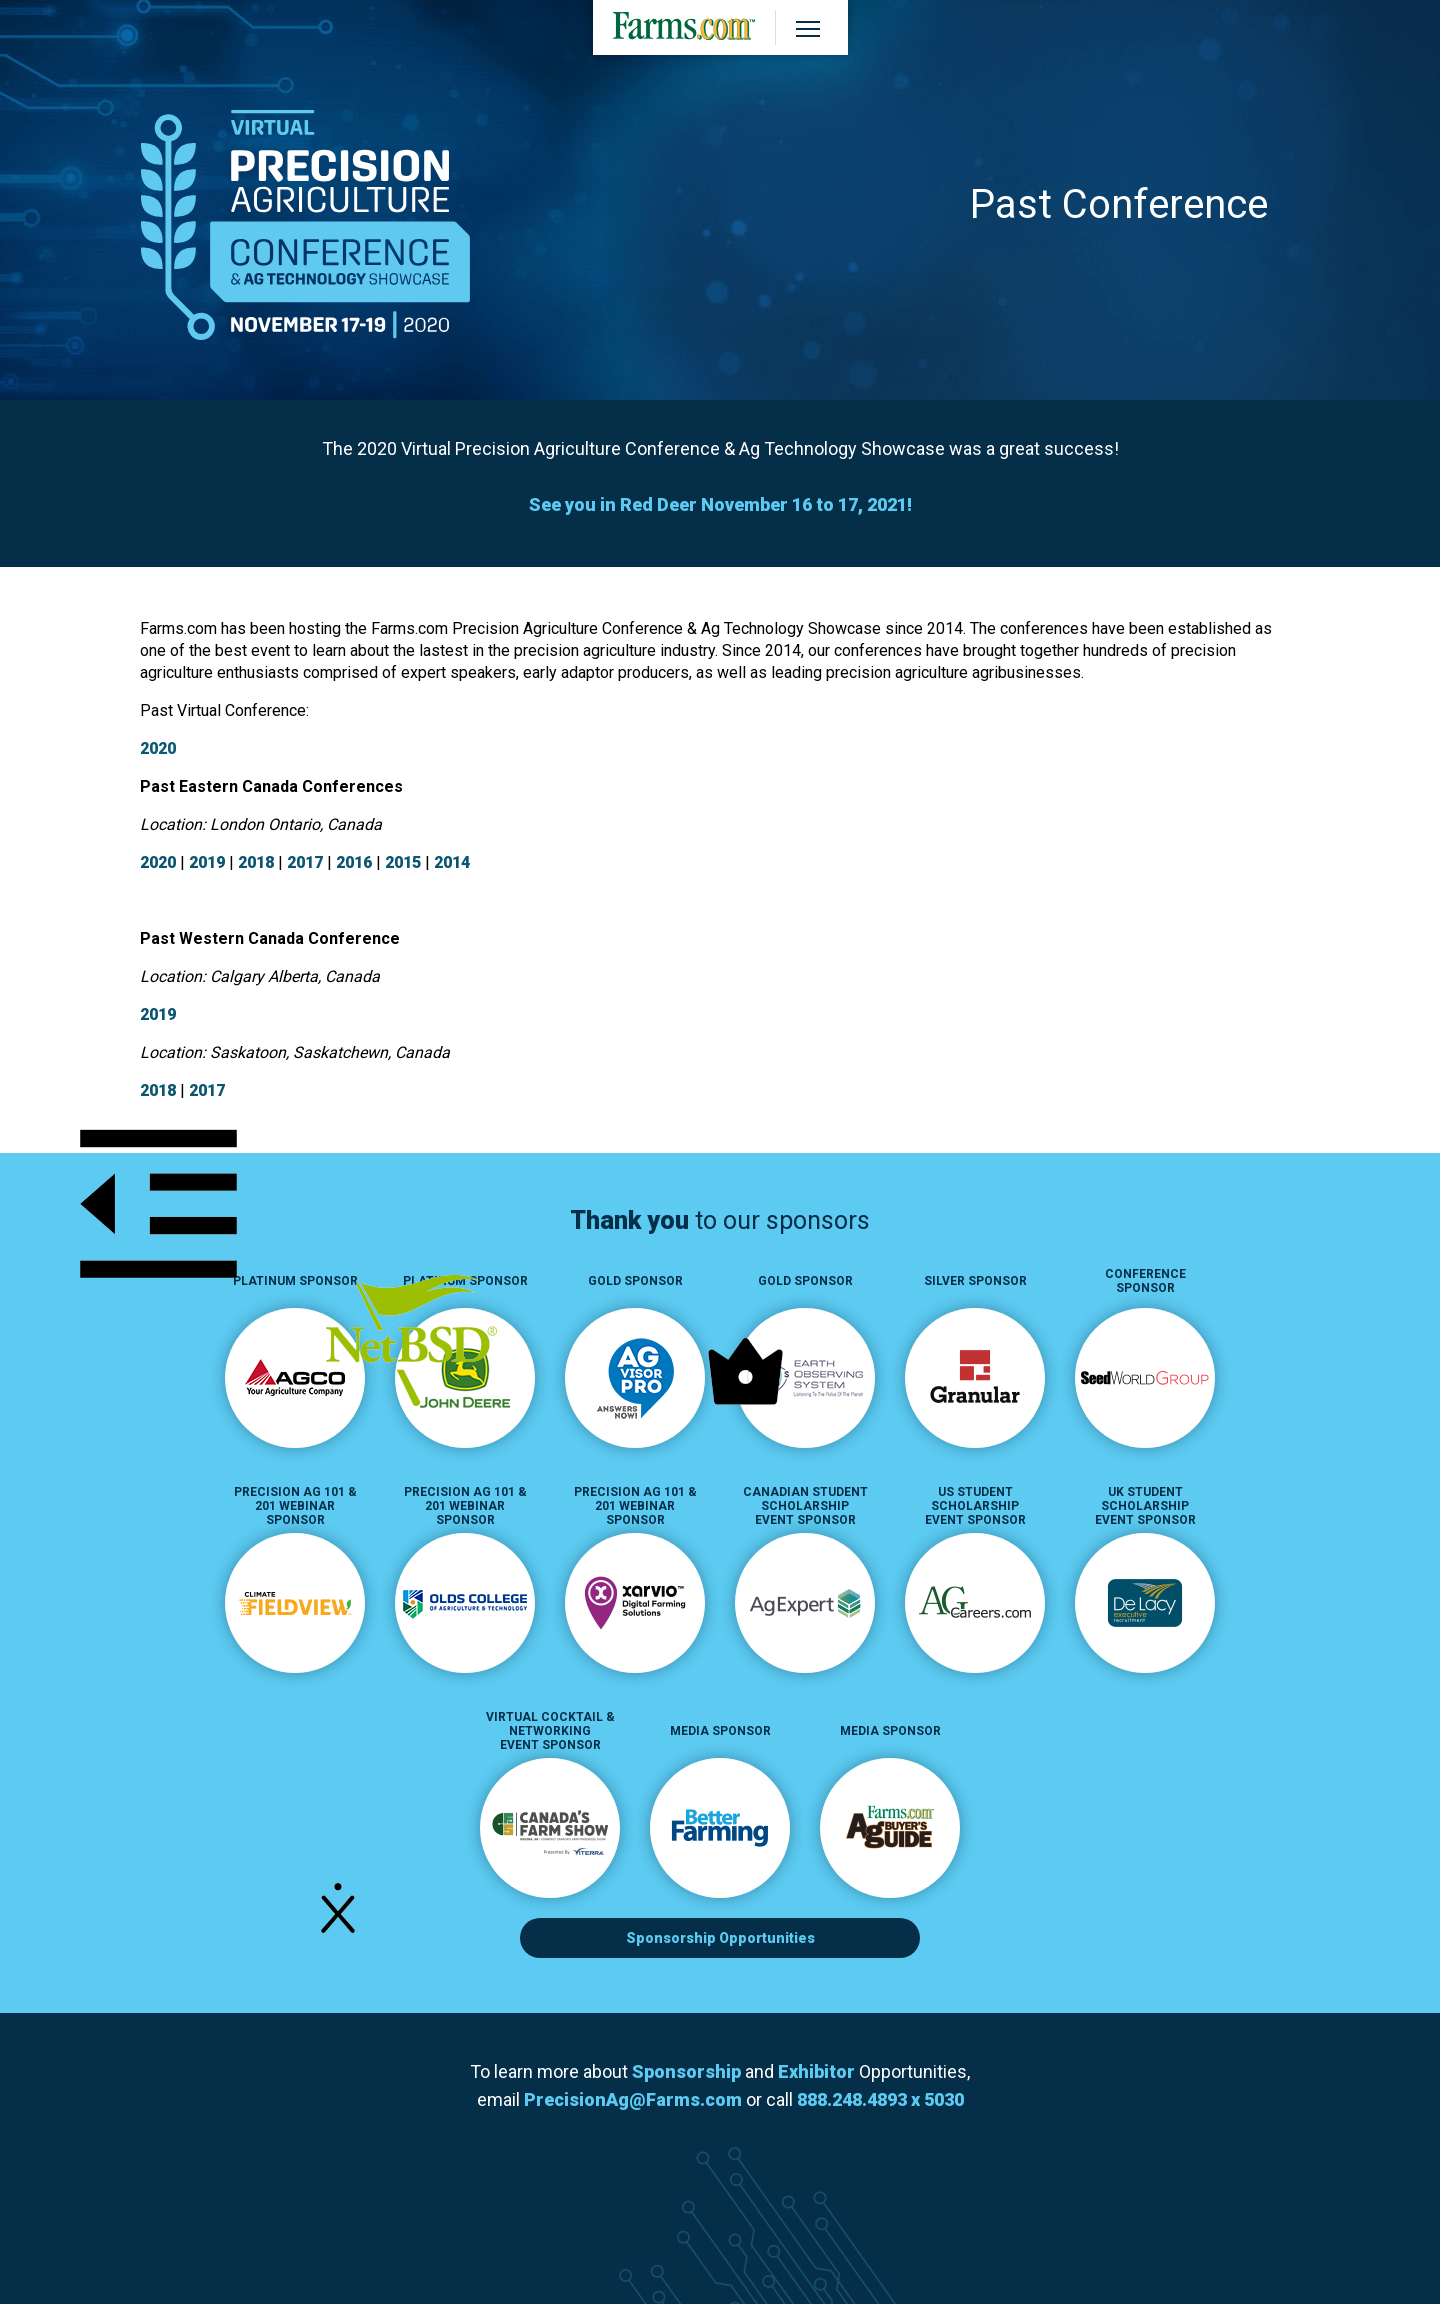 This screenshot has width=1440, height=2304. Describe the element at coordinates (745, 1373) in the screenshot. I see `indicates VIP or premium membership status` at that location.